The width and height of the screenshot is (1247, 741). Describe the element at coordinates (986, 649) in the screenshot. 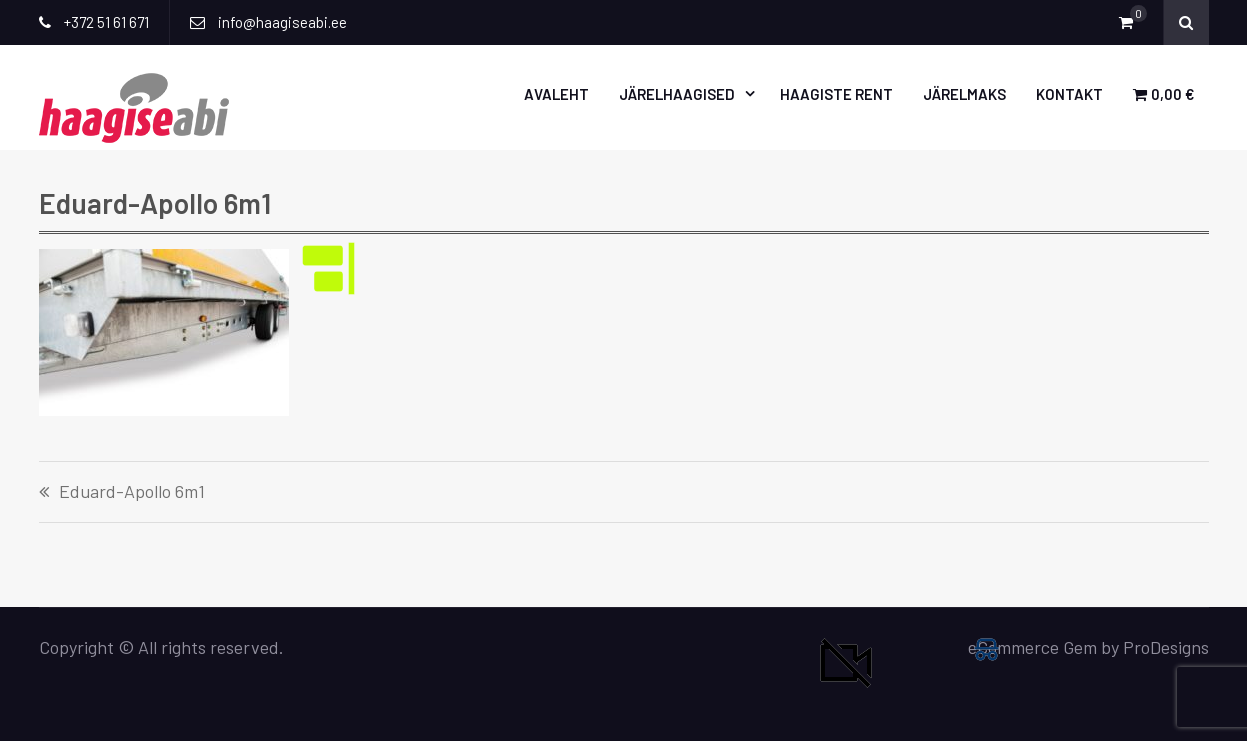

I see `incognito or private browsing mode` at that location.